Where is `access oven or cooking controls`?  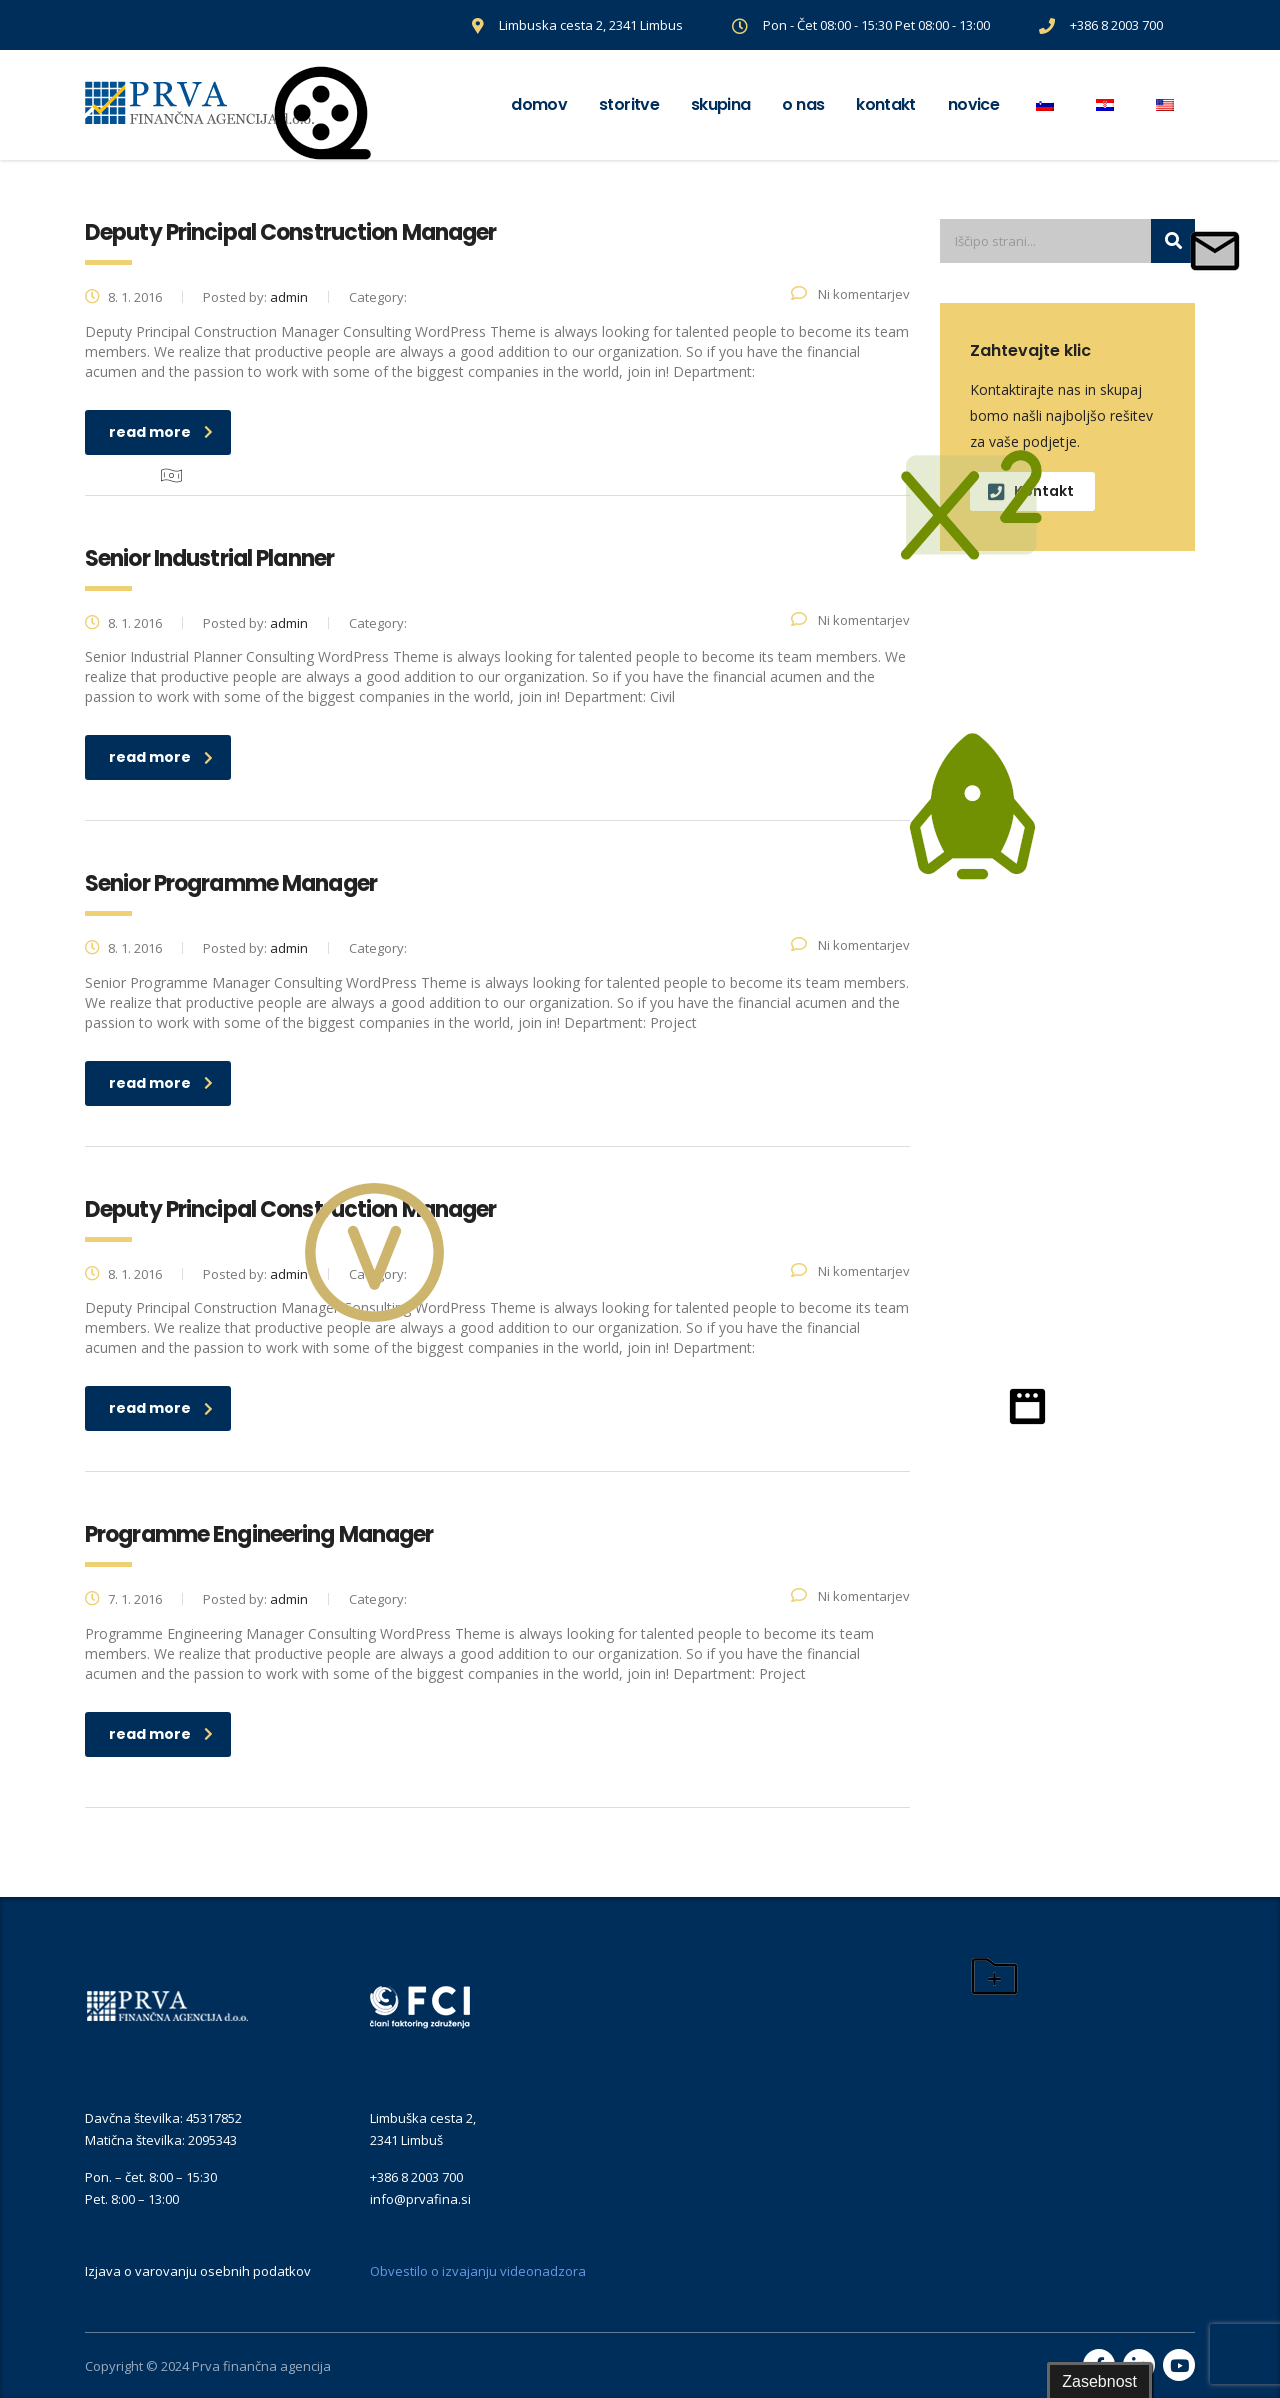
access oven or cooking controls is located at coordinates (1027, 1406).